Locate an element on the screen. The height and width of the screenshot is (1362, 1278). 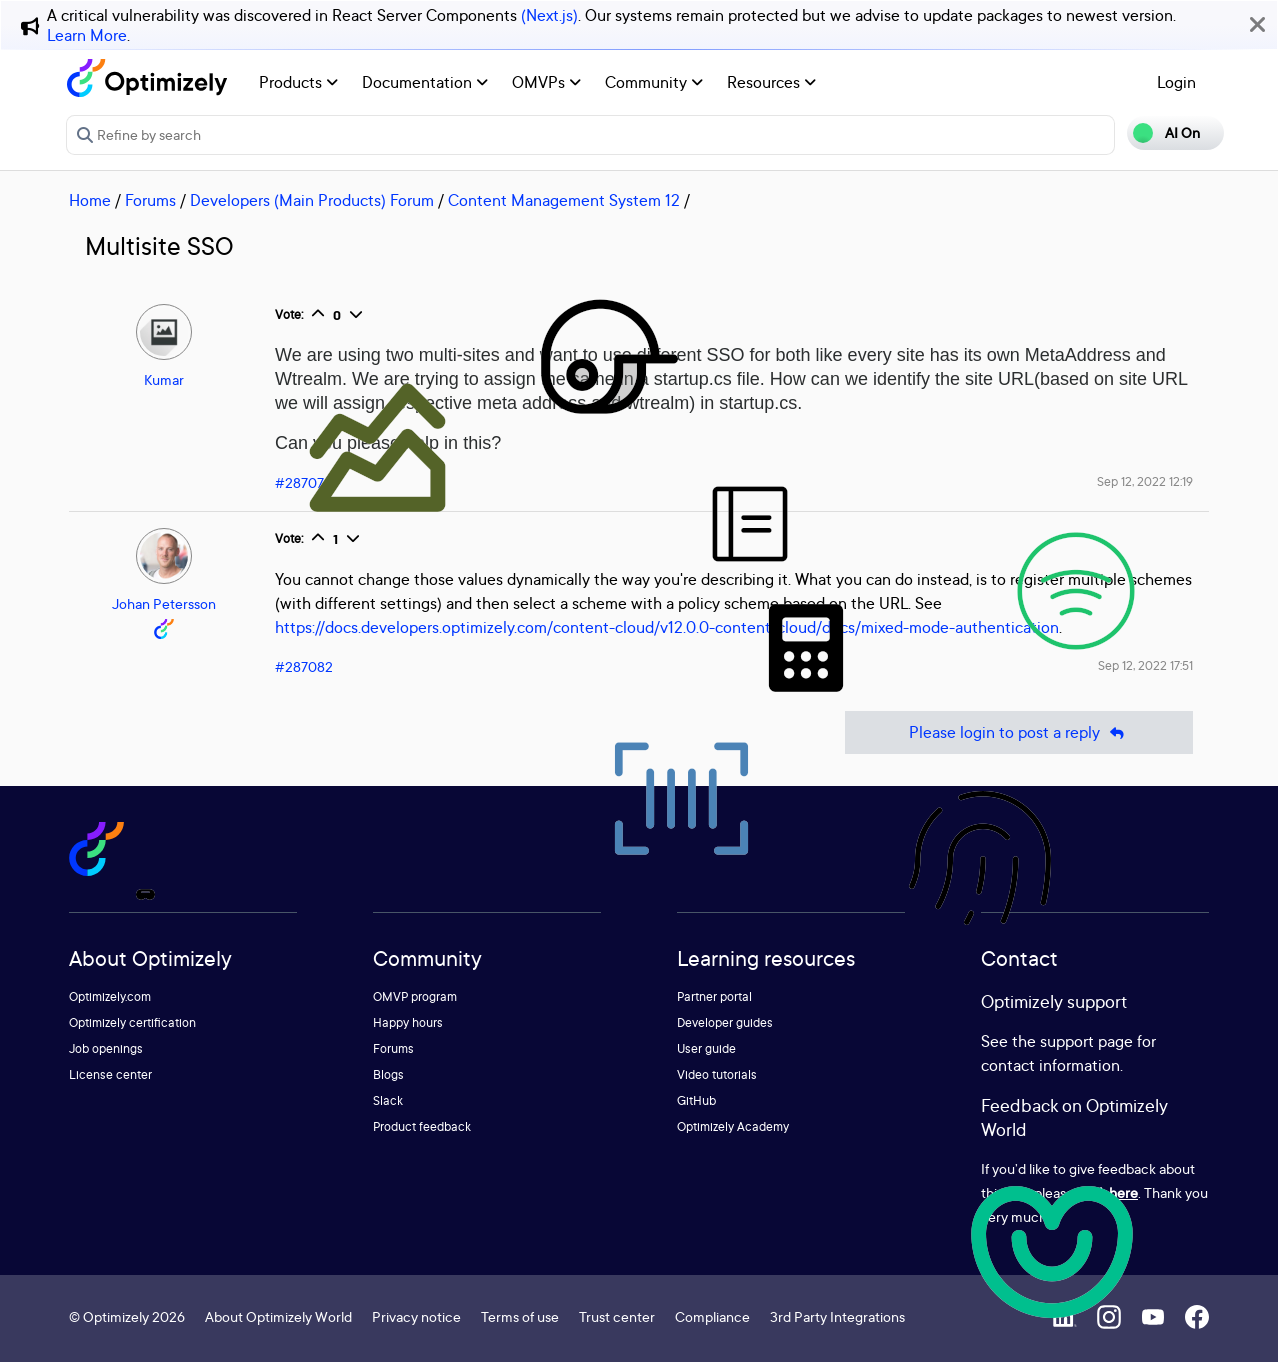
open Spotify is located at coordinates (1076, 591).